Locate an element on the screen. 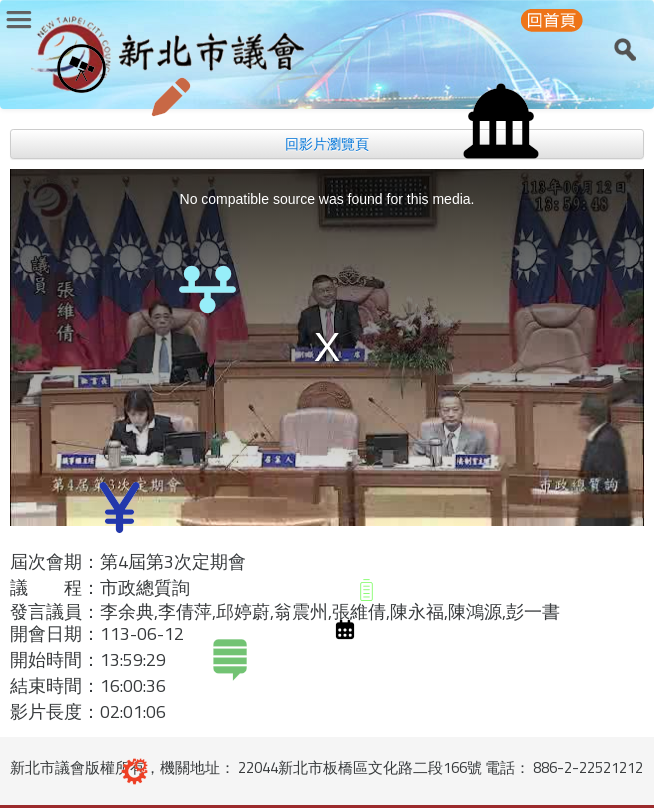 Image resolution: width=654 pixels, height=808 pixels. view timeline or chronological history is located at coordinates (207, 289).